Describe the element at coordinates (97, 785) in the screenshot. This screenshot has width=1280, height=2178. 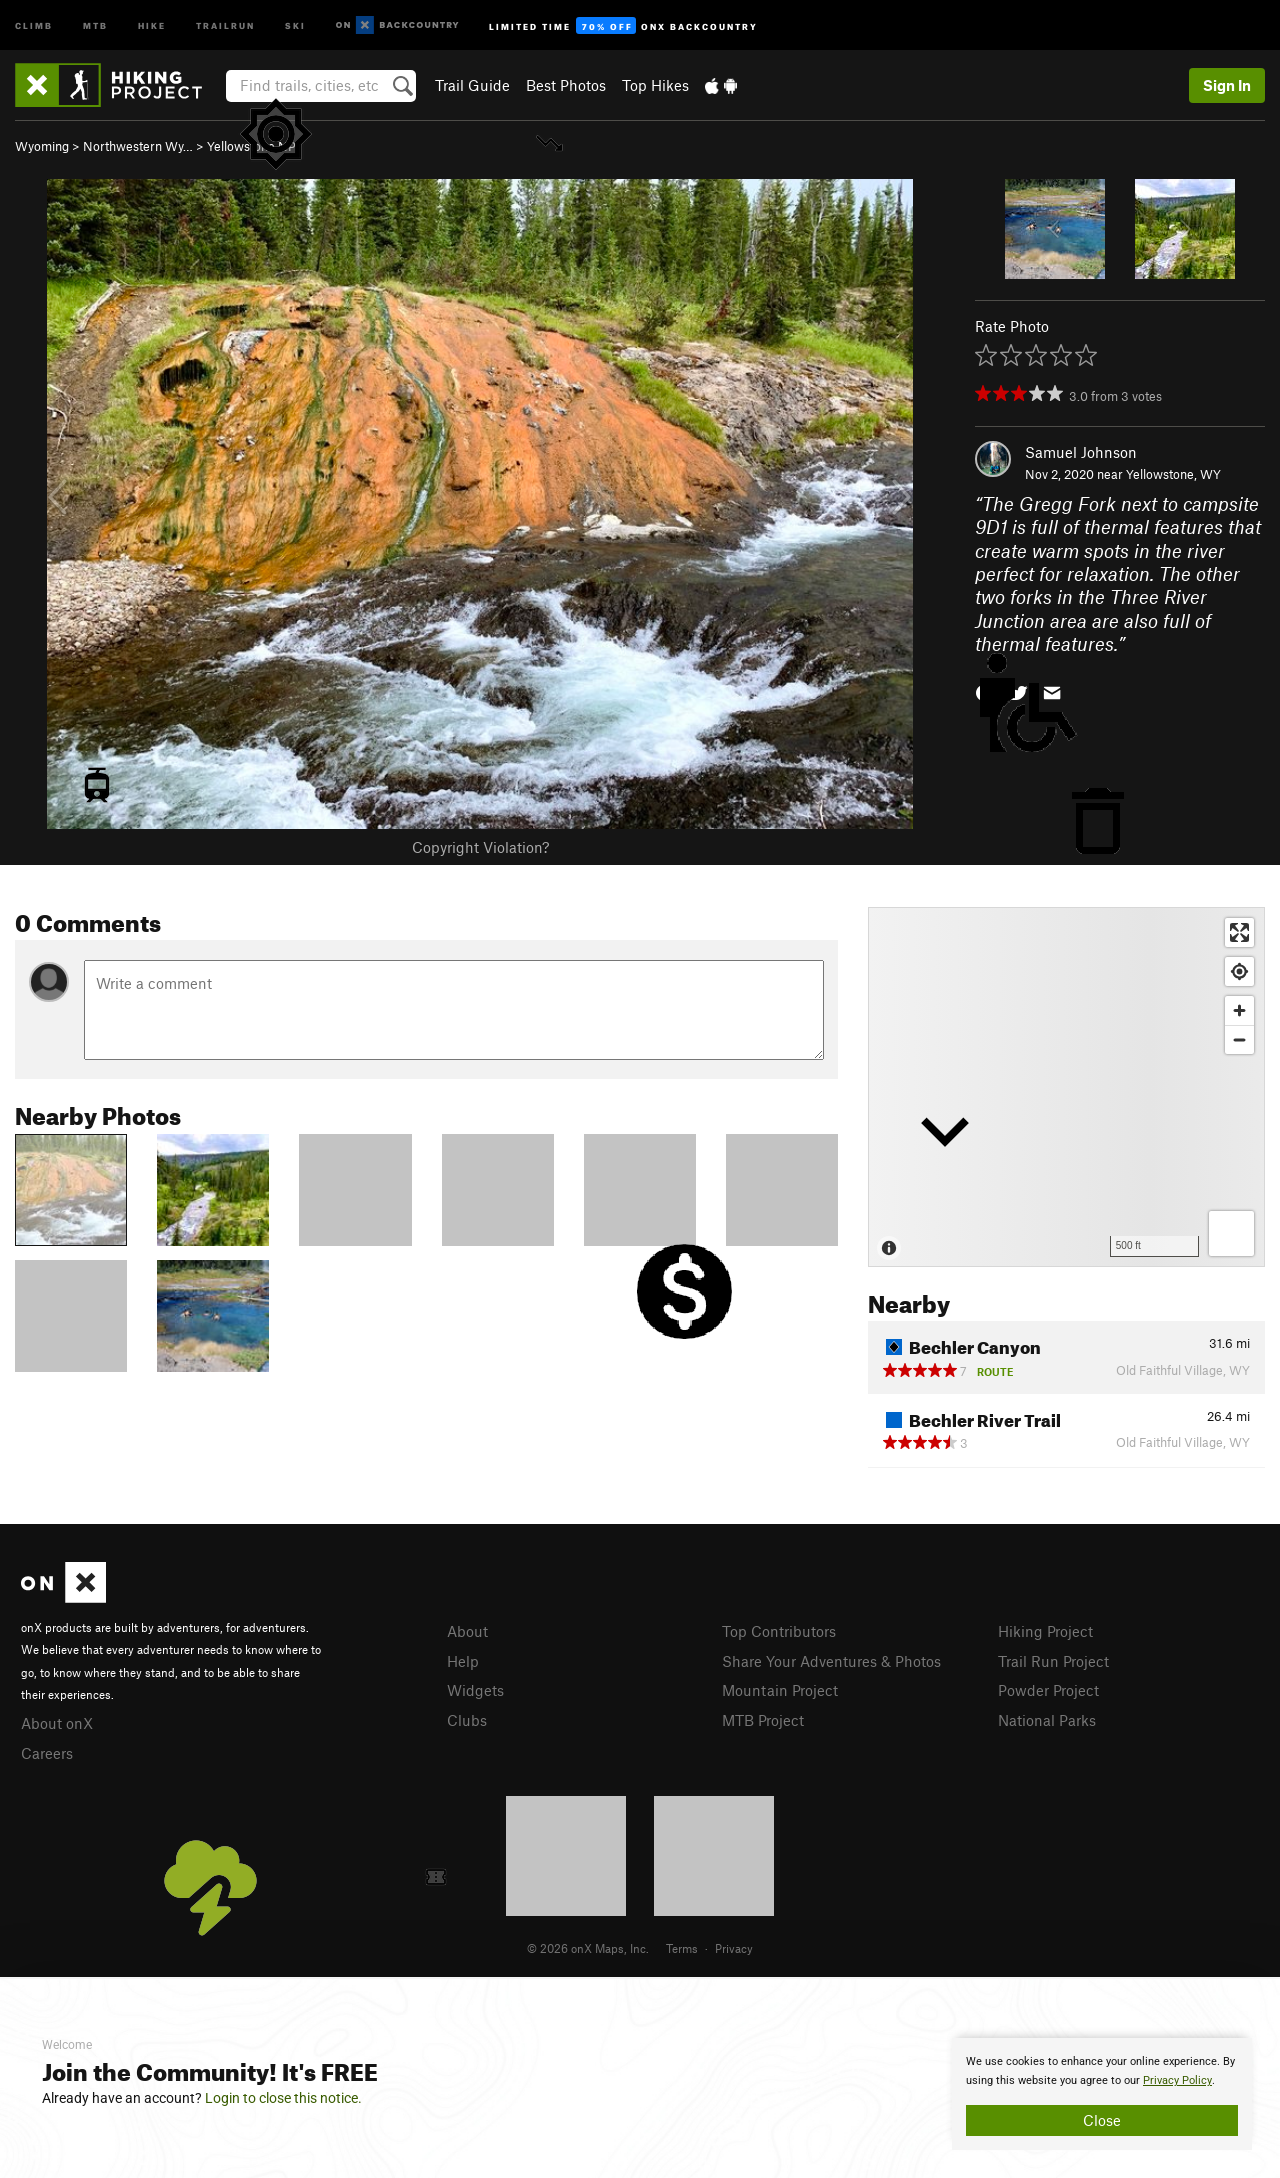
I see `view tram or light rail transit options` at that location.